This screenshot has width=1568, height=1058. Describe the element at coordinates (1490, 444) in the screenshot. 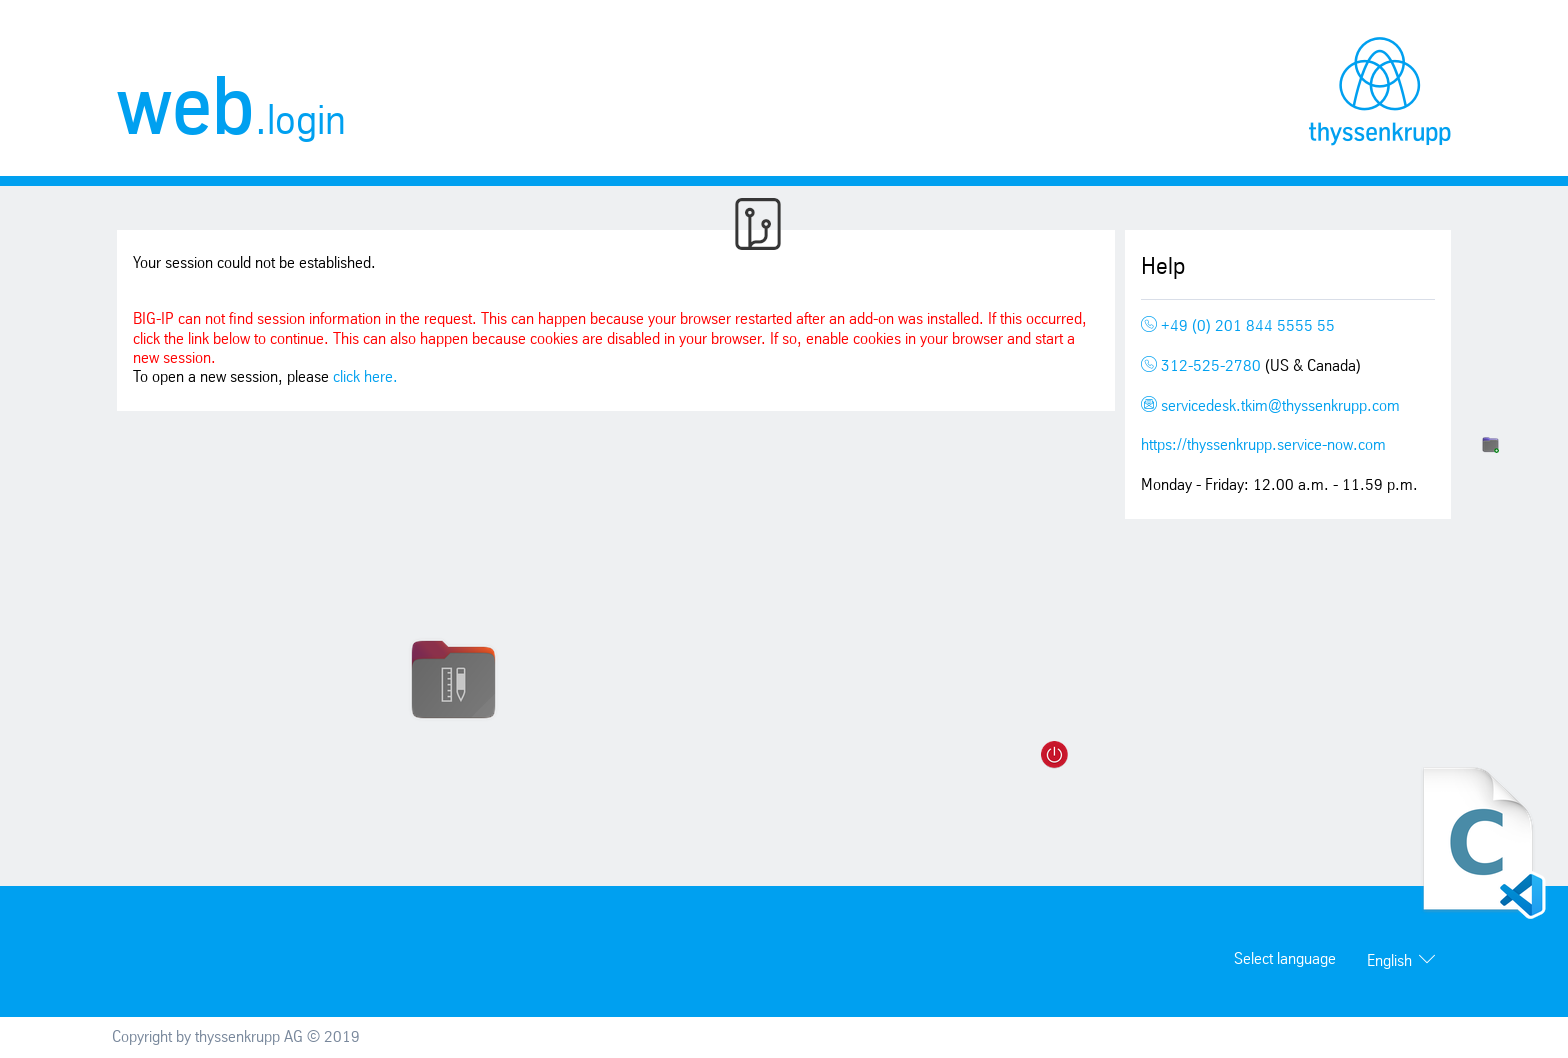

I see `create a new folder` at that location.